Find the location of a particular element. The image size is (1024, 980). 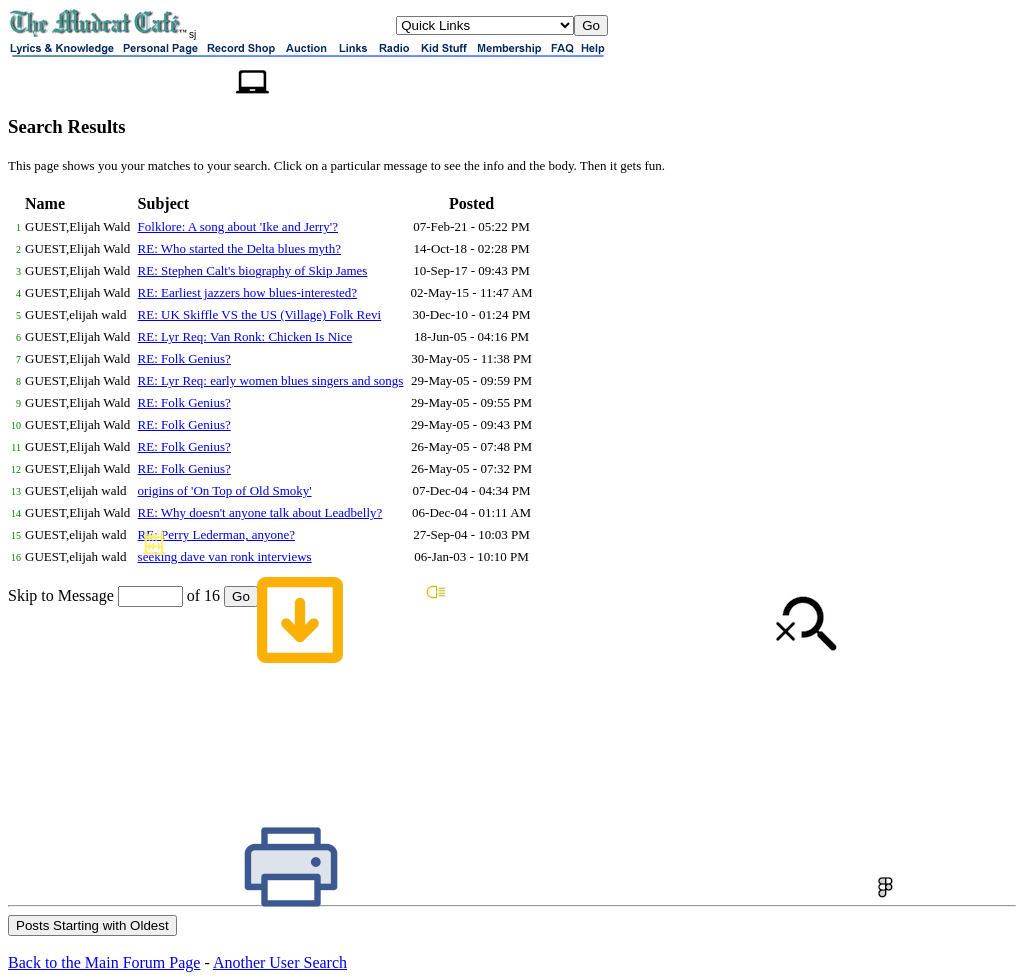

access chromebook or laptop settings is located at coordinates (252, 82).